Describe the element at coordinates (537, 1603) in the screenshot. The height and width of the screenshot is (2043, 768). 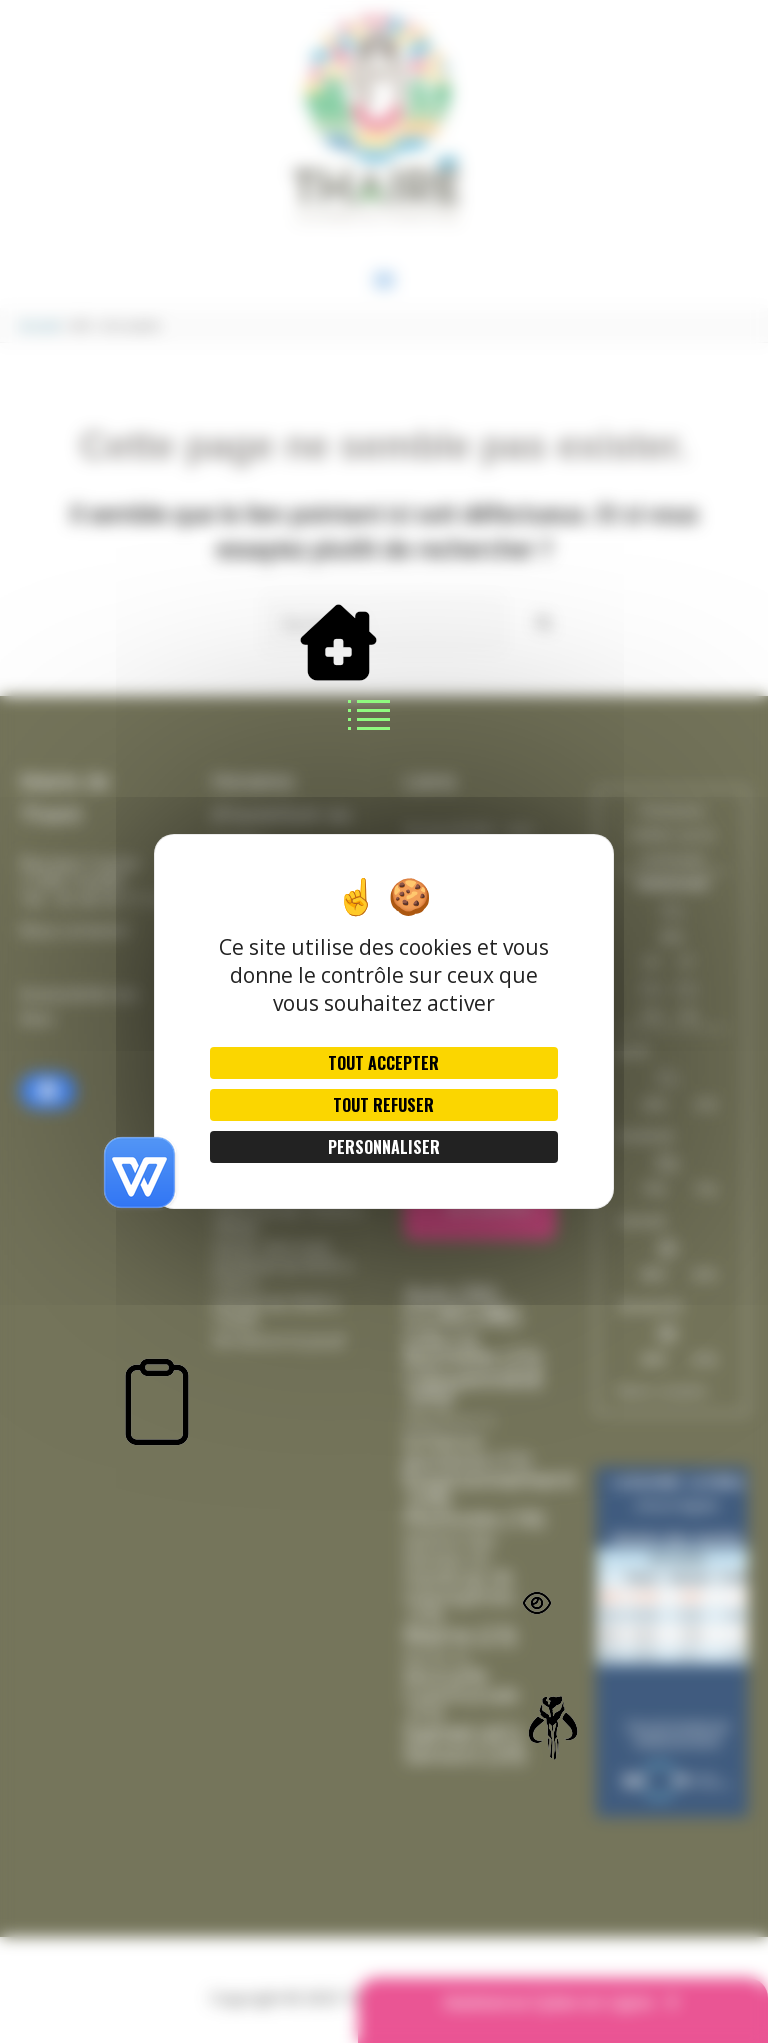
I see `view or preview content` at that location.